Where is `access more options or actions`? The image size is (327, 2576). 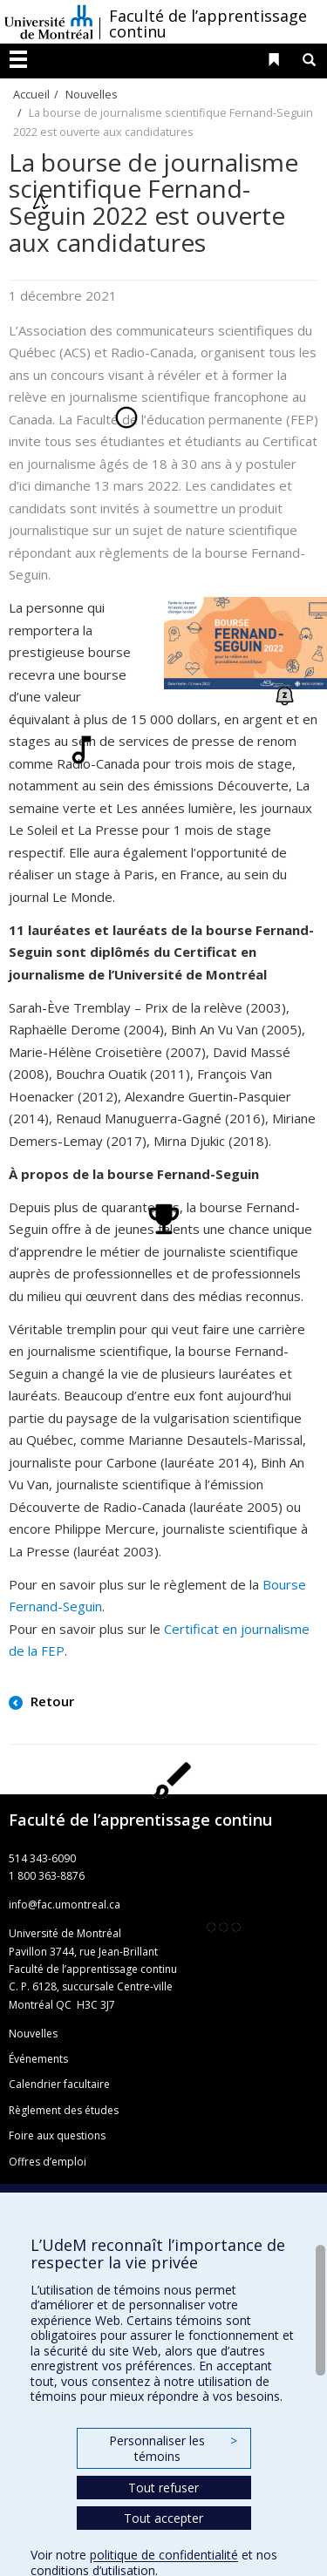 access more options or actions is located at coordinates (223, 1927).